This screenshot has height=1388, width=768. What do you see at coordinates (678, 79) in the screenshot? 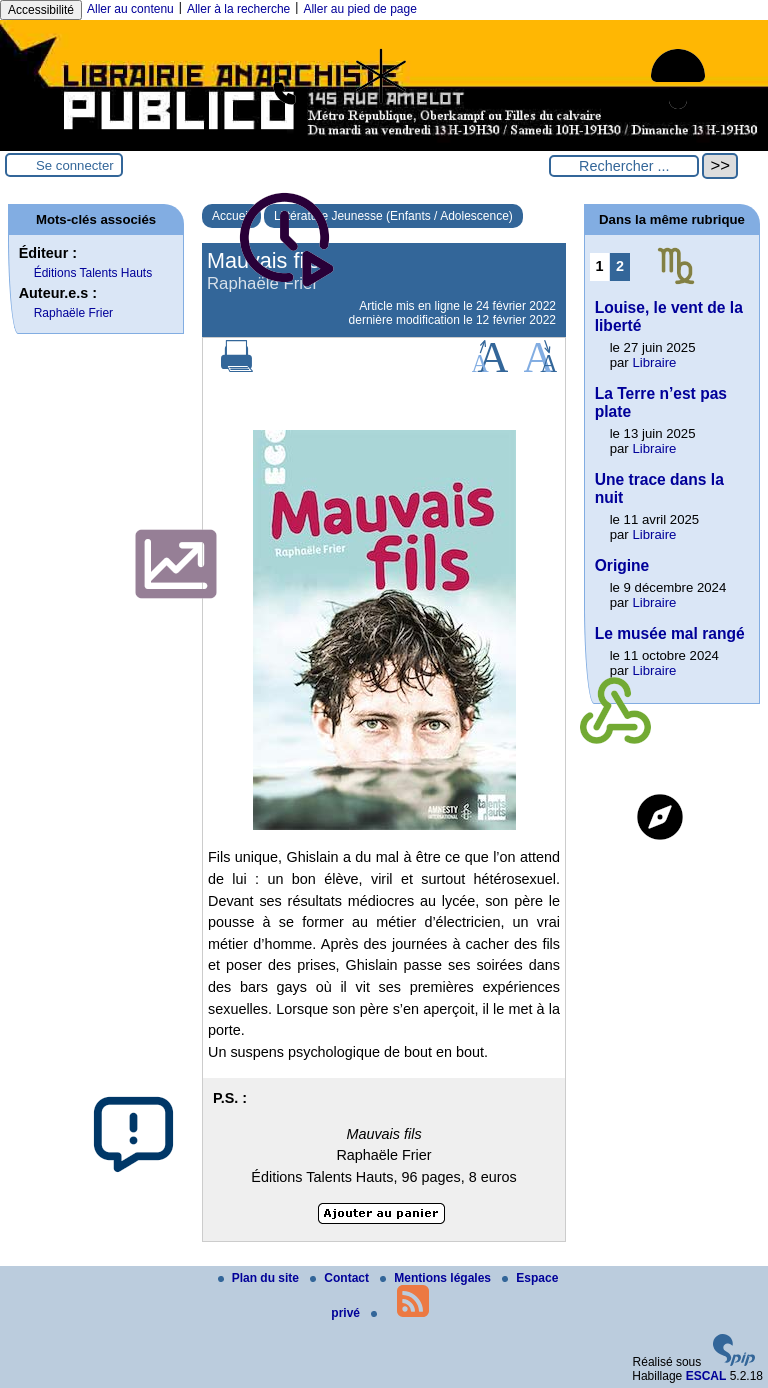
I see `browse or access food/ingredient categories` at bounding box center [678, 79].